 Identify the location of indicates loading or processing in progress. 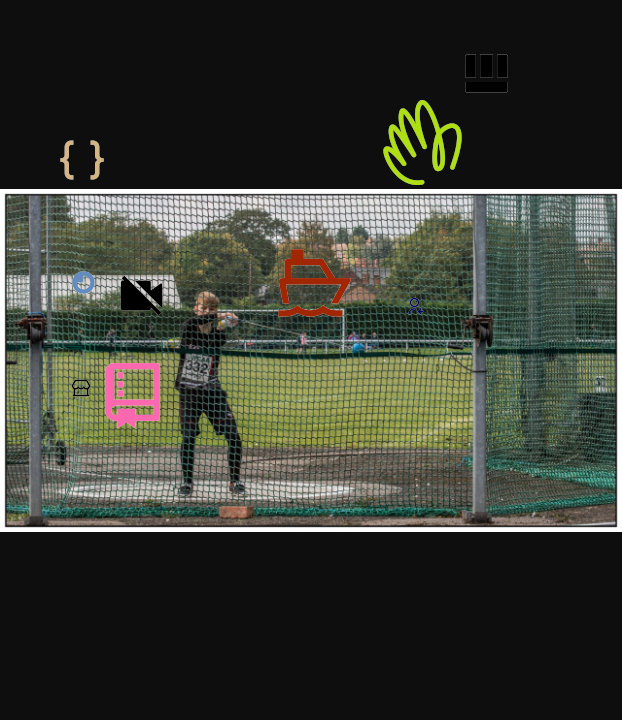
(83, 282).